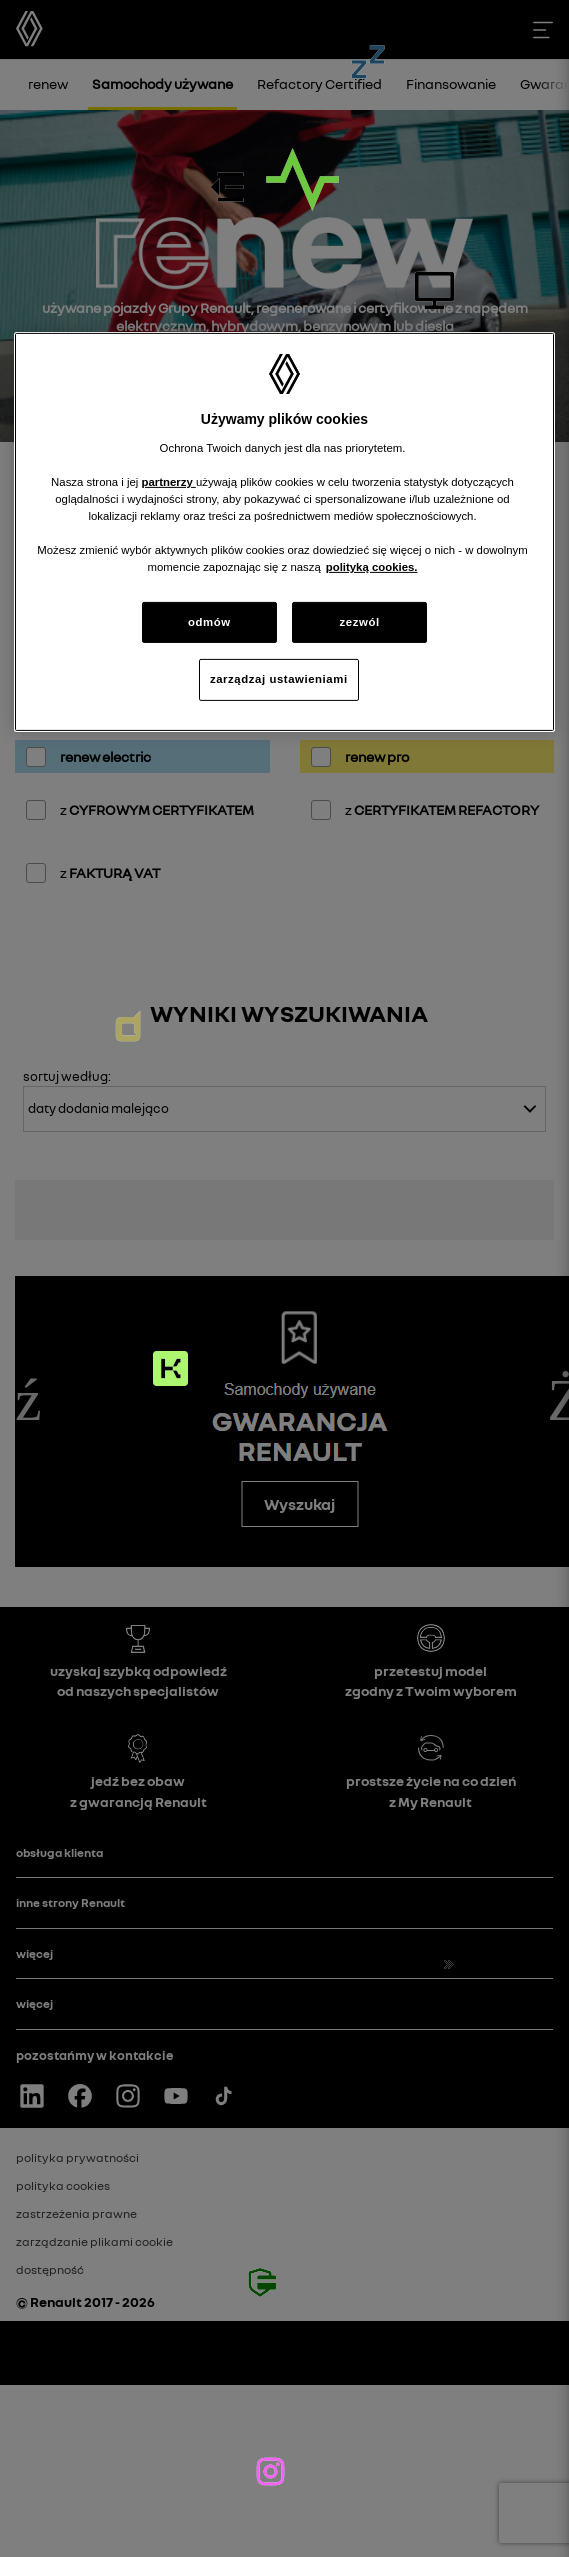 Image resolution: width=569 pixels, height=2557 pixels. Describe the element at coordinates (261, 2282) in the screenshot. I see `indicates a secure payment method` at that location.